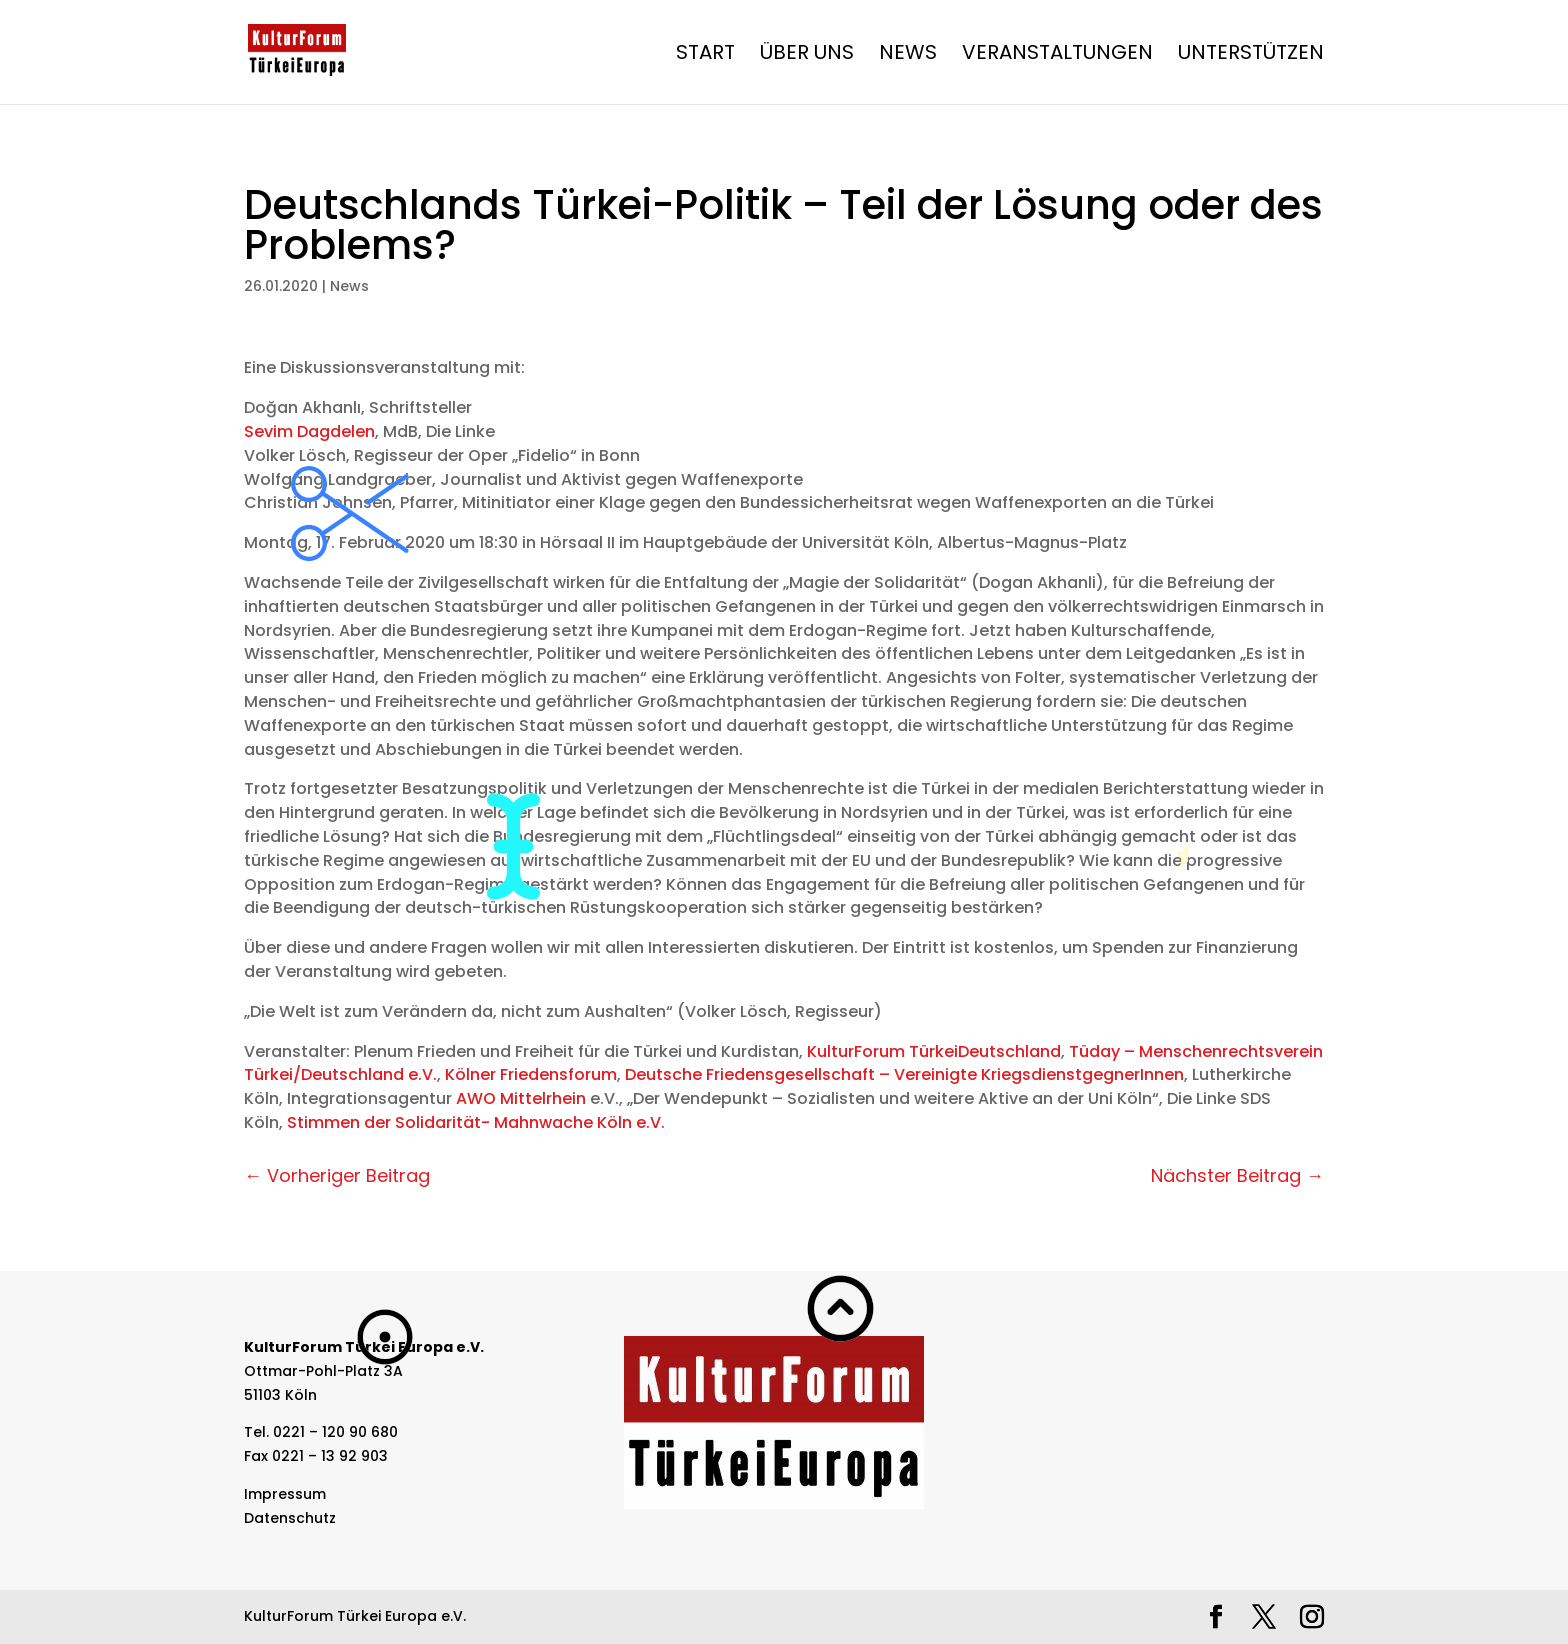 Image resolution: width=1568 pixels, height=1644 pixels. What do you see at coordinates (1187, 856) in the screenshot?
I see `indicates a partial or half-star rating` at bounding box center [1187, 856].